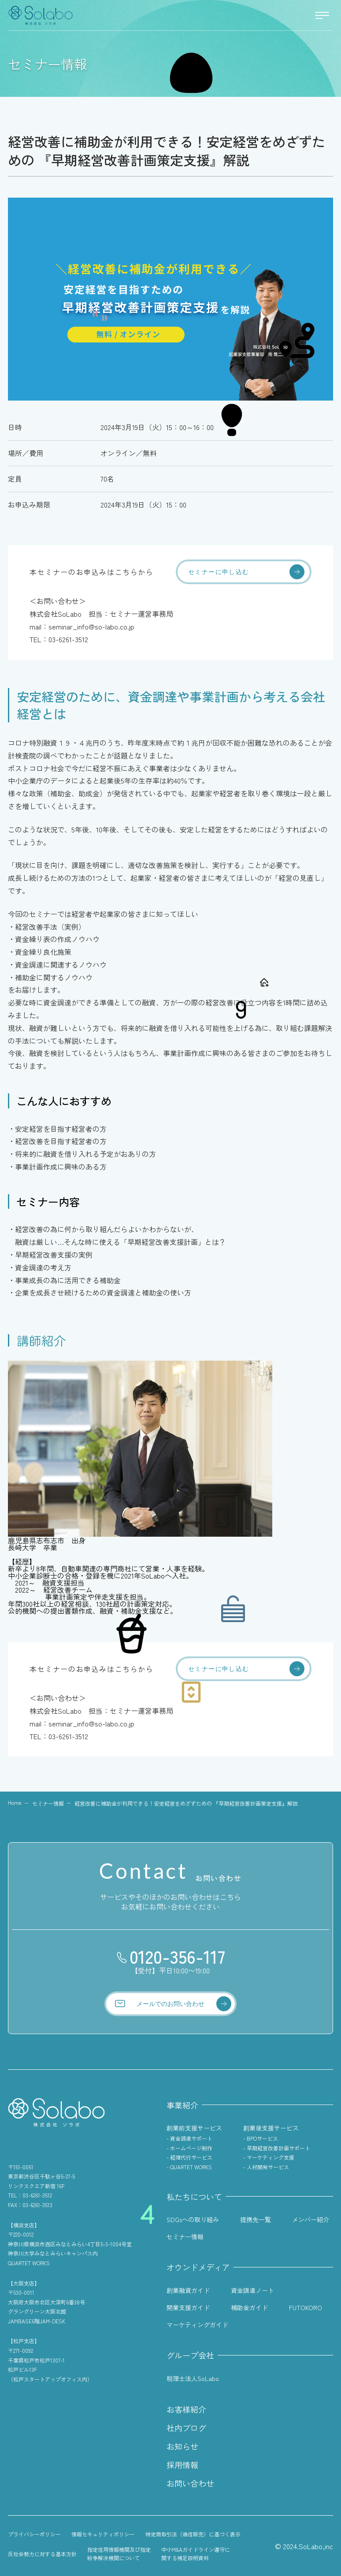 The width and height of the screenshot is (341, 2576). I want to click on indicates step 4 in a multi-step process, so click(147, 2214).